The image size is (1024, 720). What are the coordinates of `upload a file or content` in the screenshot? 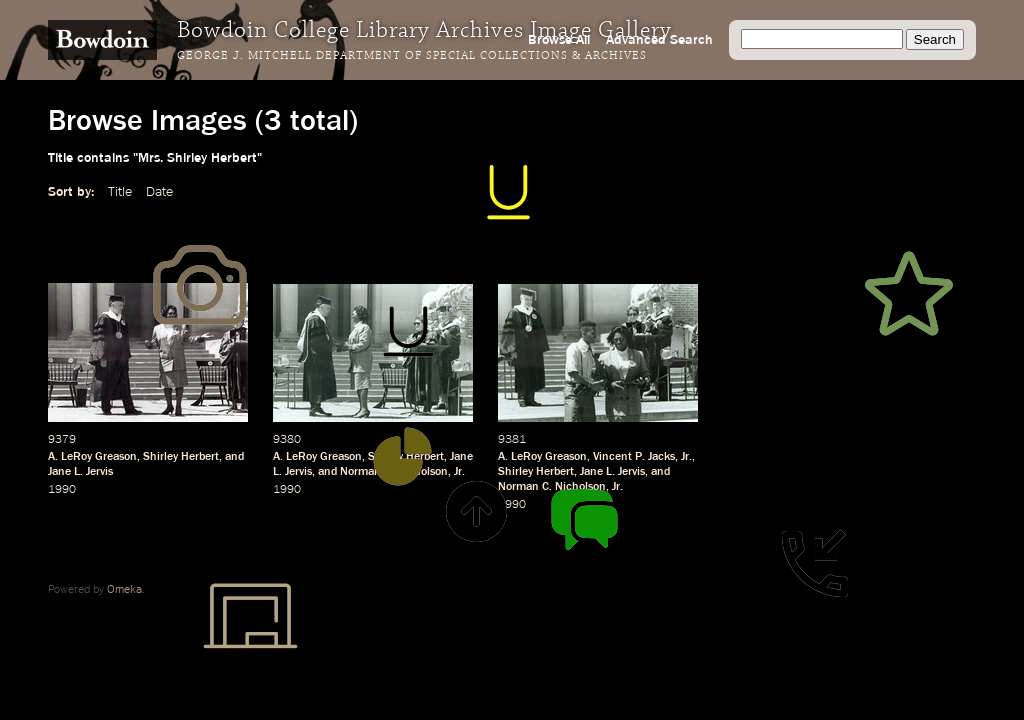 It's located at (476, 511).